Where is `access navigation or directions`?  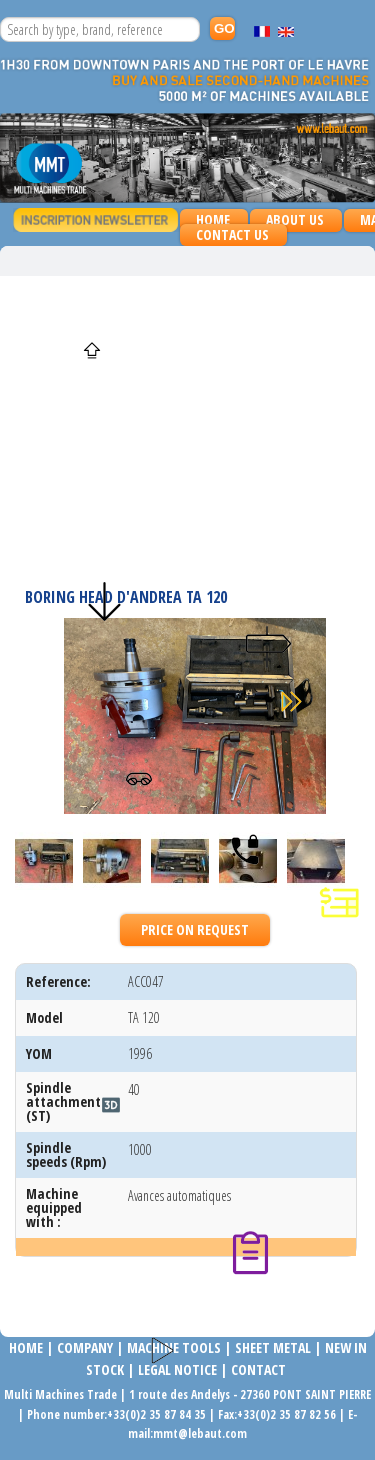 access navigation or directions is located at coordinates (267, 647).